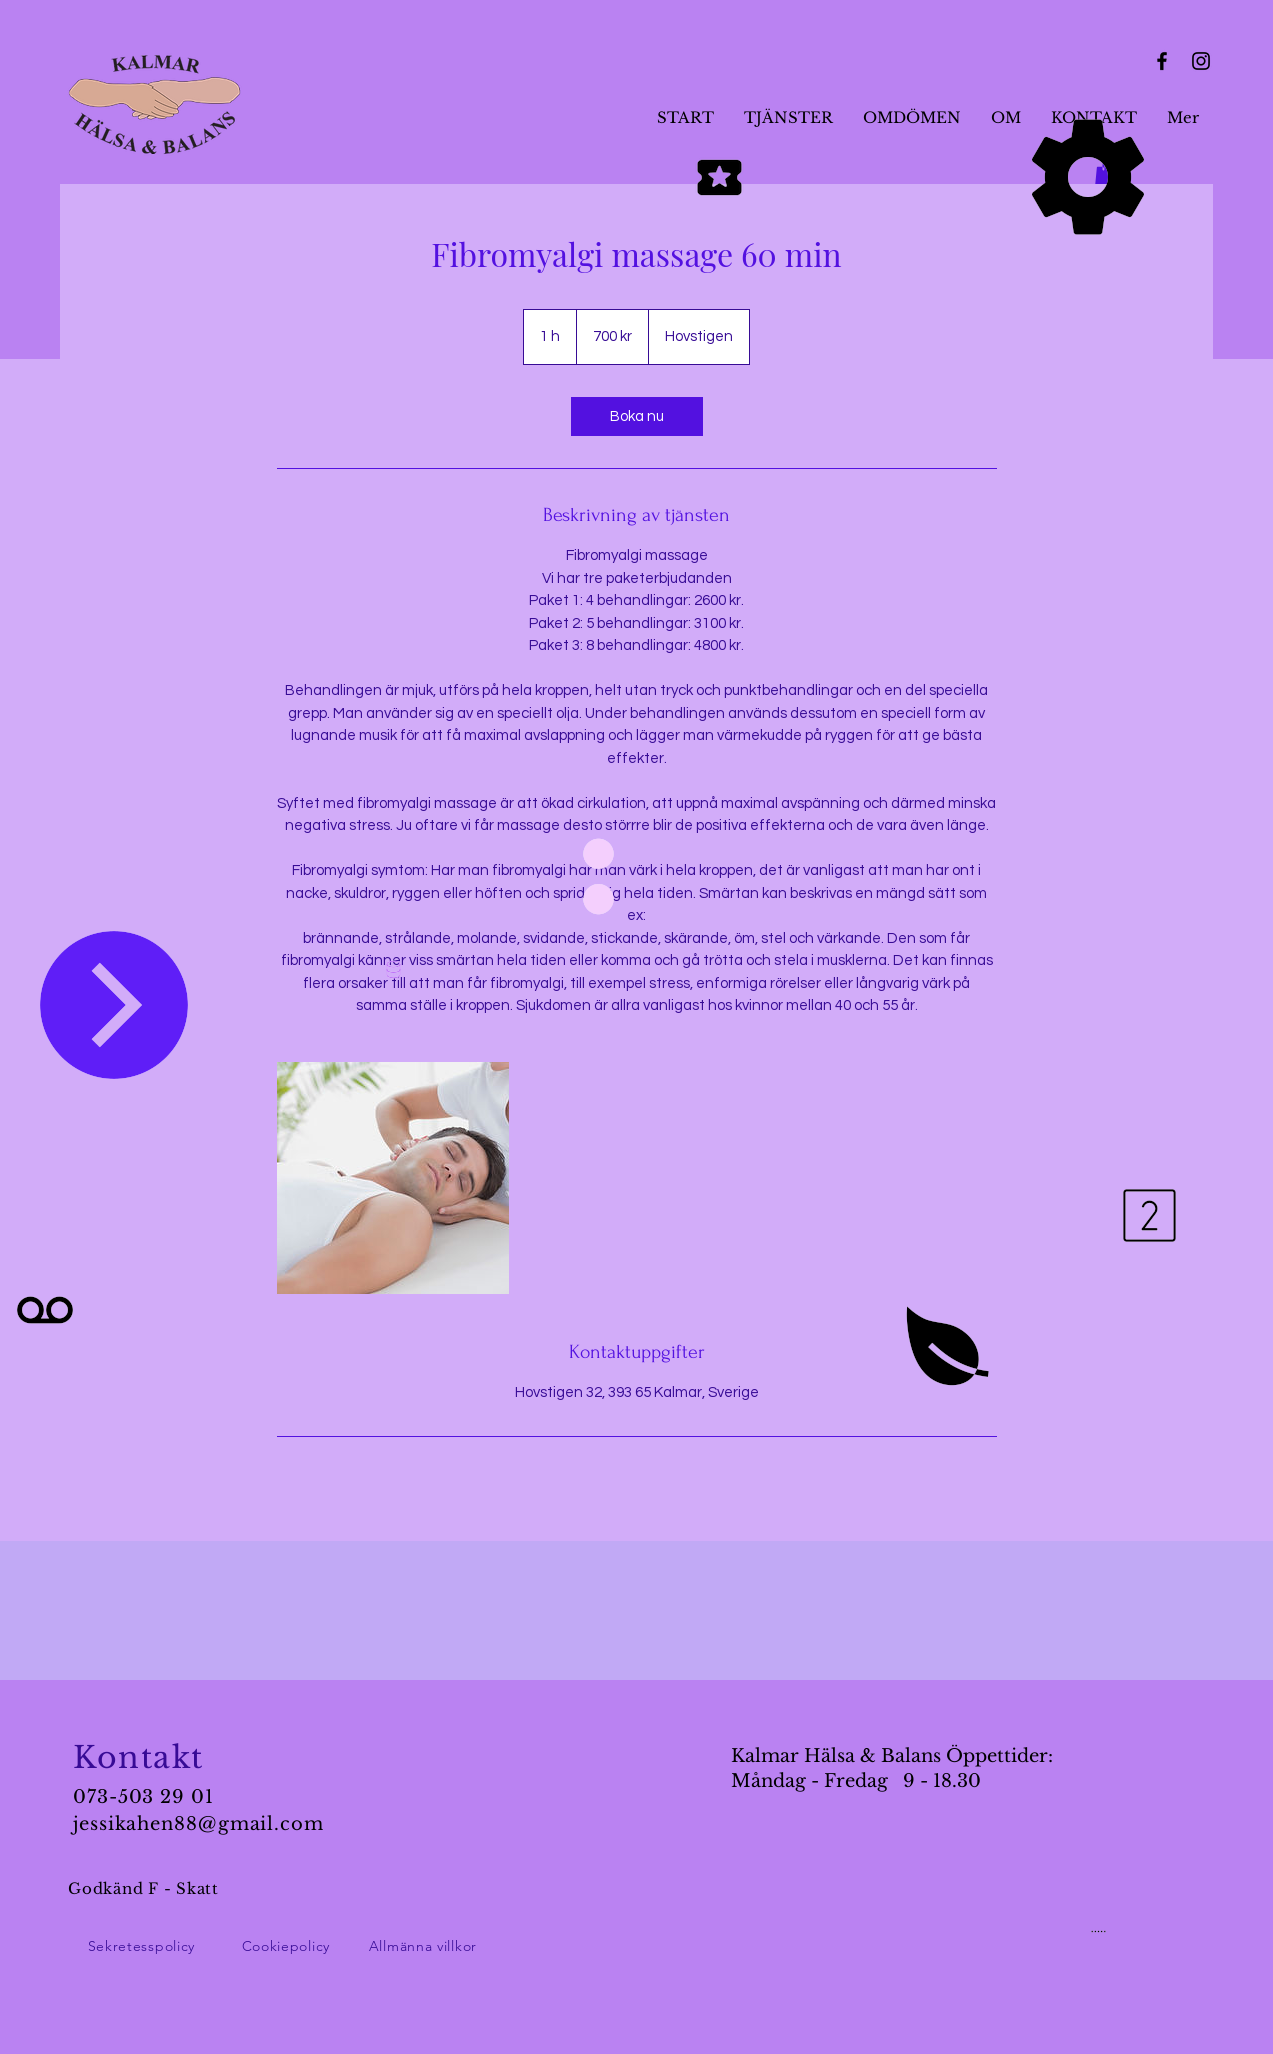  Describe the element at coordinates (1098, 1931) in the screenshot. I see `indicates a divider or separator between content sections` at that location.